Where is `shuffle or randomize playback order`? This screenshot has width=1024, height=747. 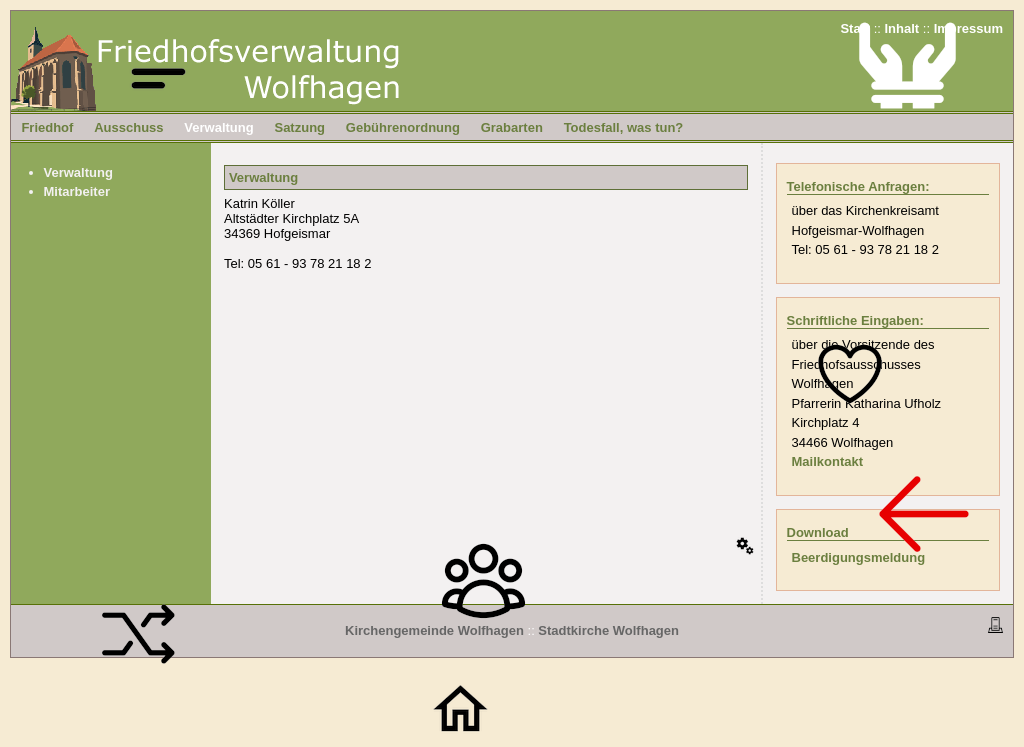 shuffle or randomize playback order is located at coordinates (137, 634).